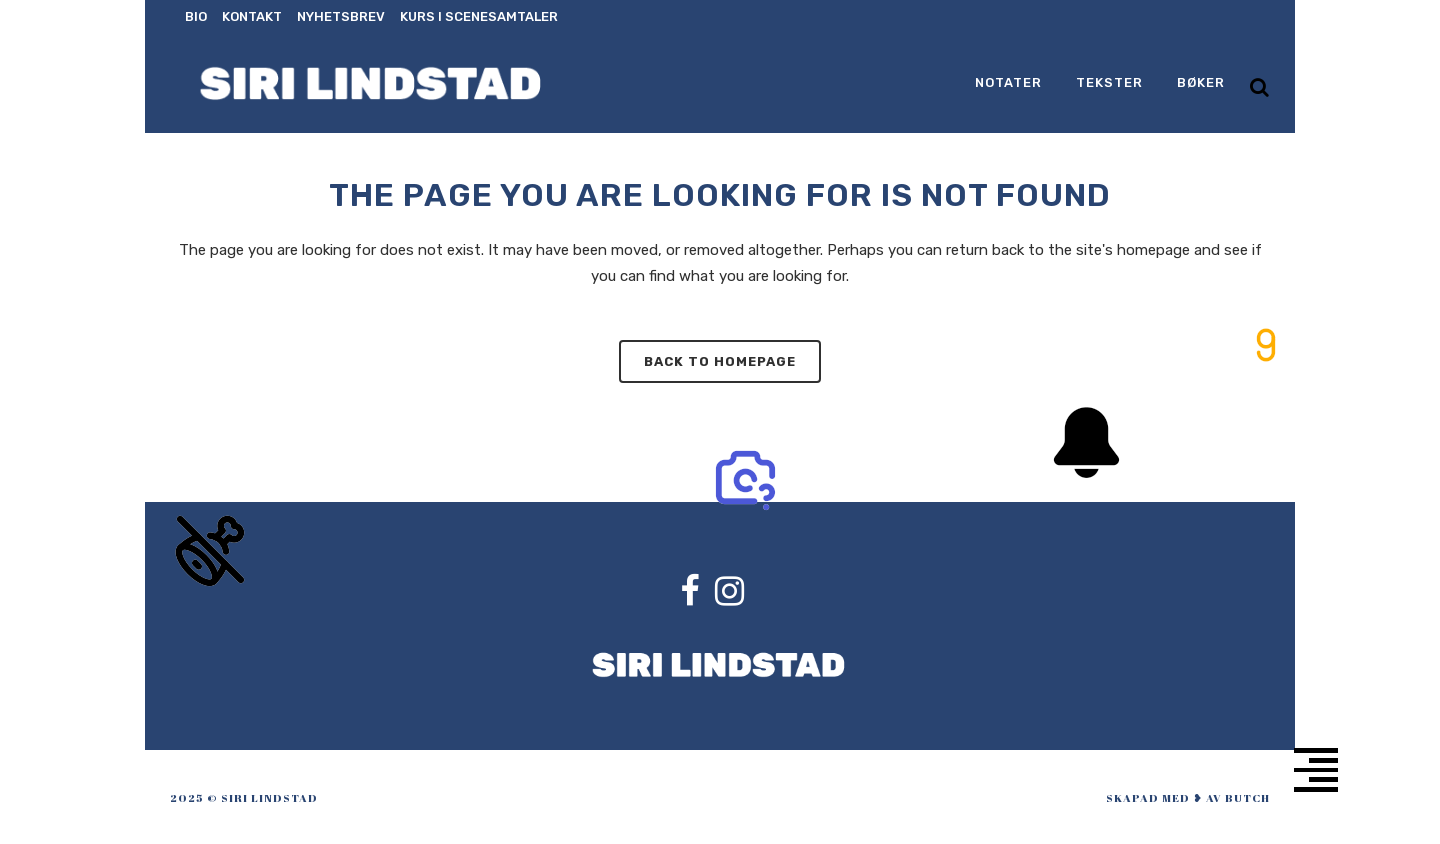  I want to click on view notifications, so click(1086, 443).